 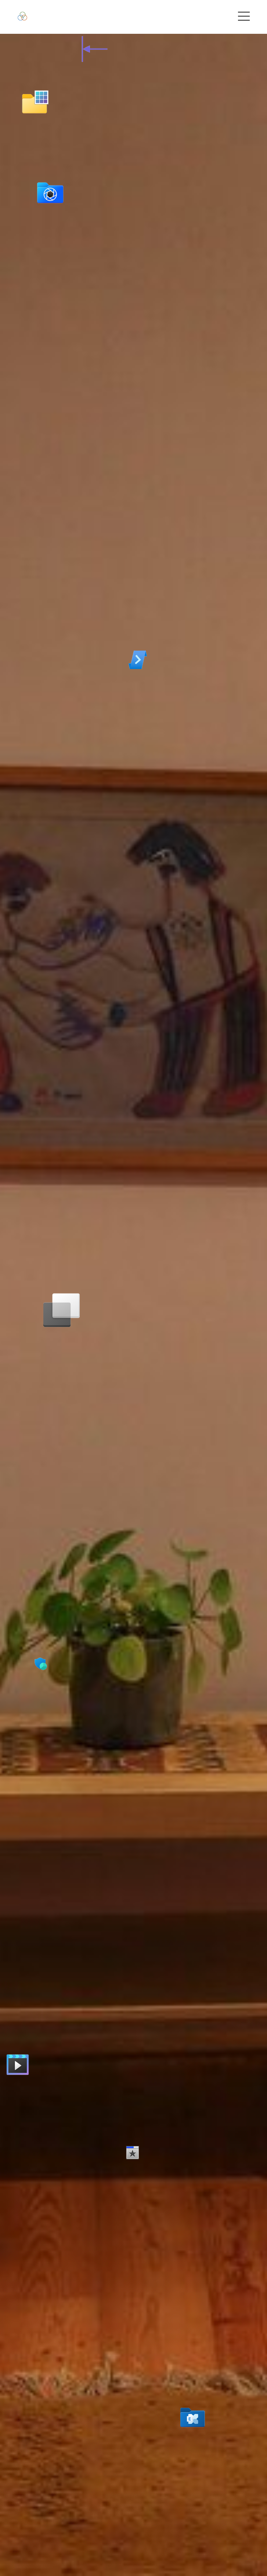 What do you see at coordinates (35, 104) in the screenshot?
I see `access folder settings and preferences` at bounding box center [35, 104].